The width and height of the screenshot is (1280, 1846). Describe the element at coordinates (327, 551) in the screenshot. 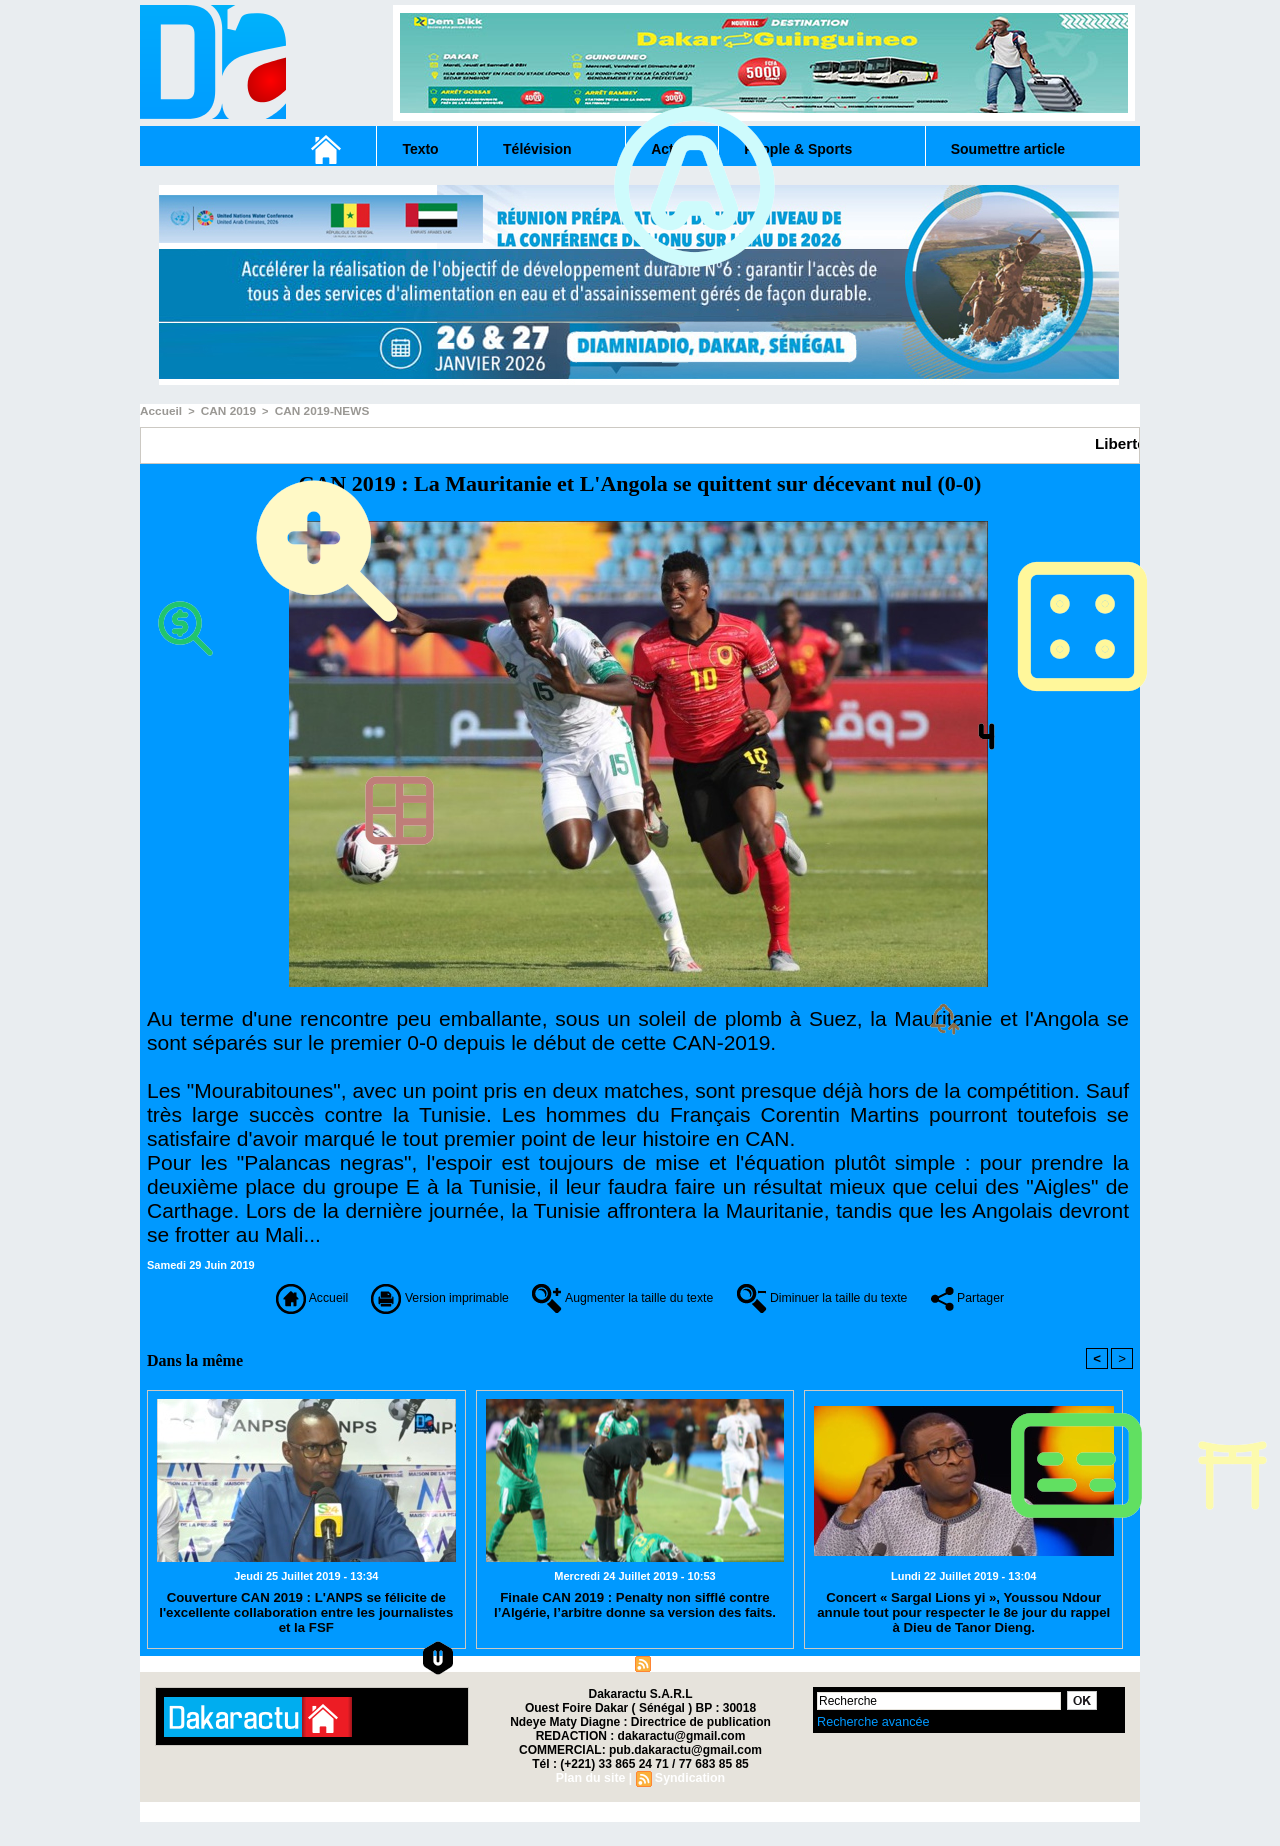

I see `zoom in on content` at that location.